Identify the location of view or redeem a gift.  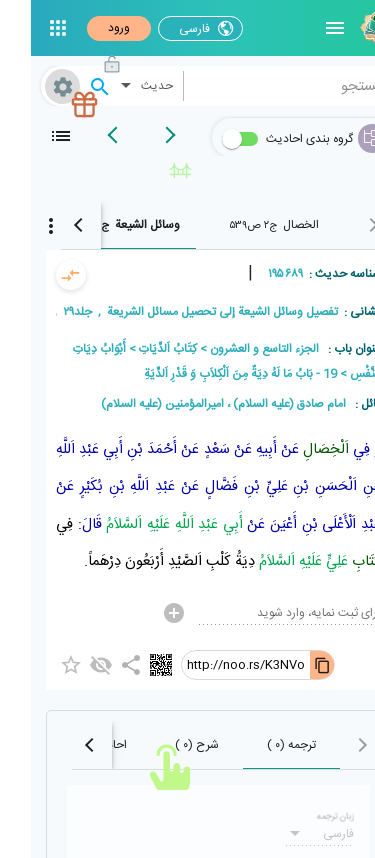
(84, 104).